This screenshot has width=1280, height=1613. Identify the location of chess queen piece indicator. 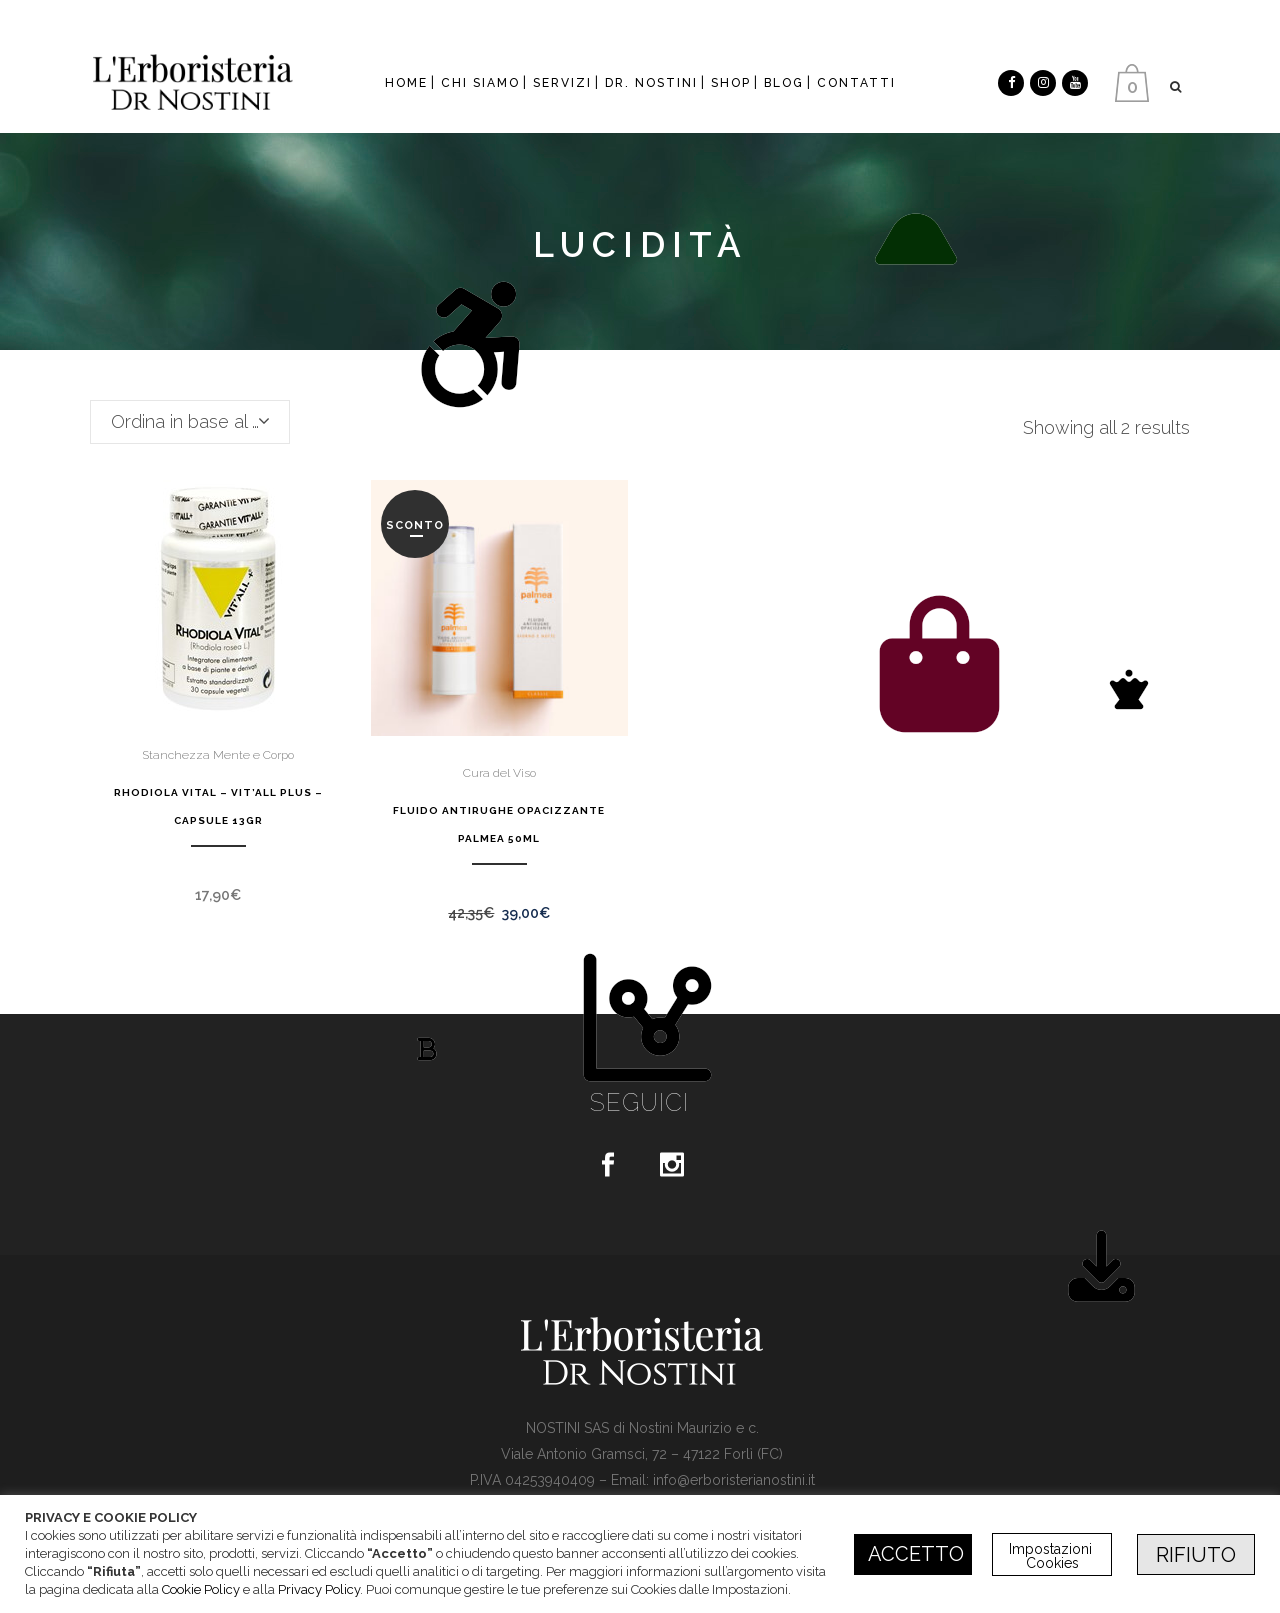
(1129, 690).